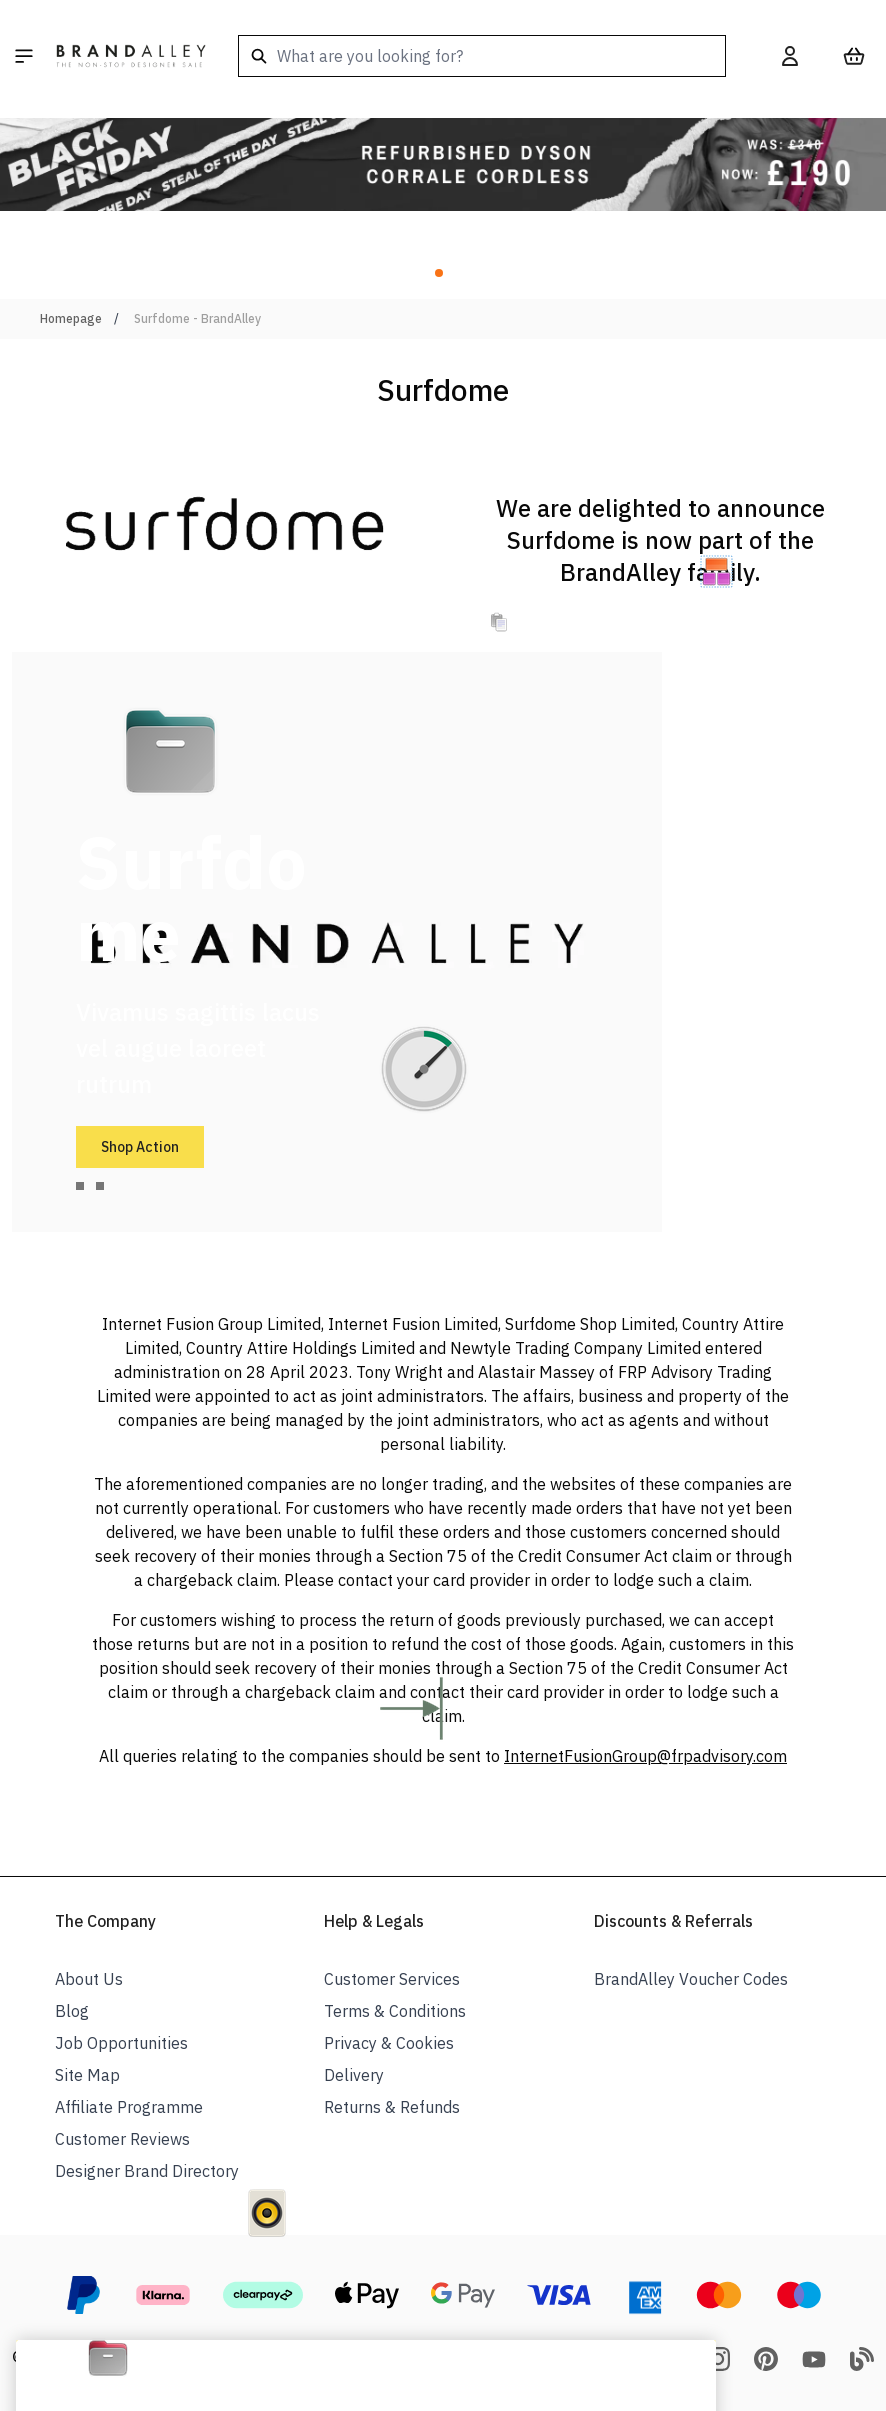  Describe the element at coordinates (499, 622) in the screenshot. I see `paste copied content from clipboard` at that location.